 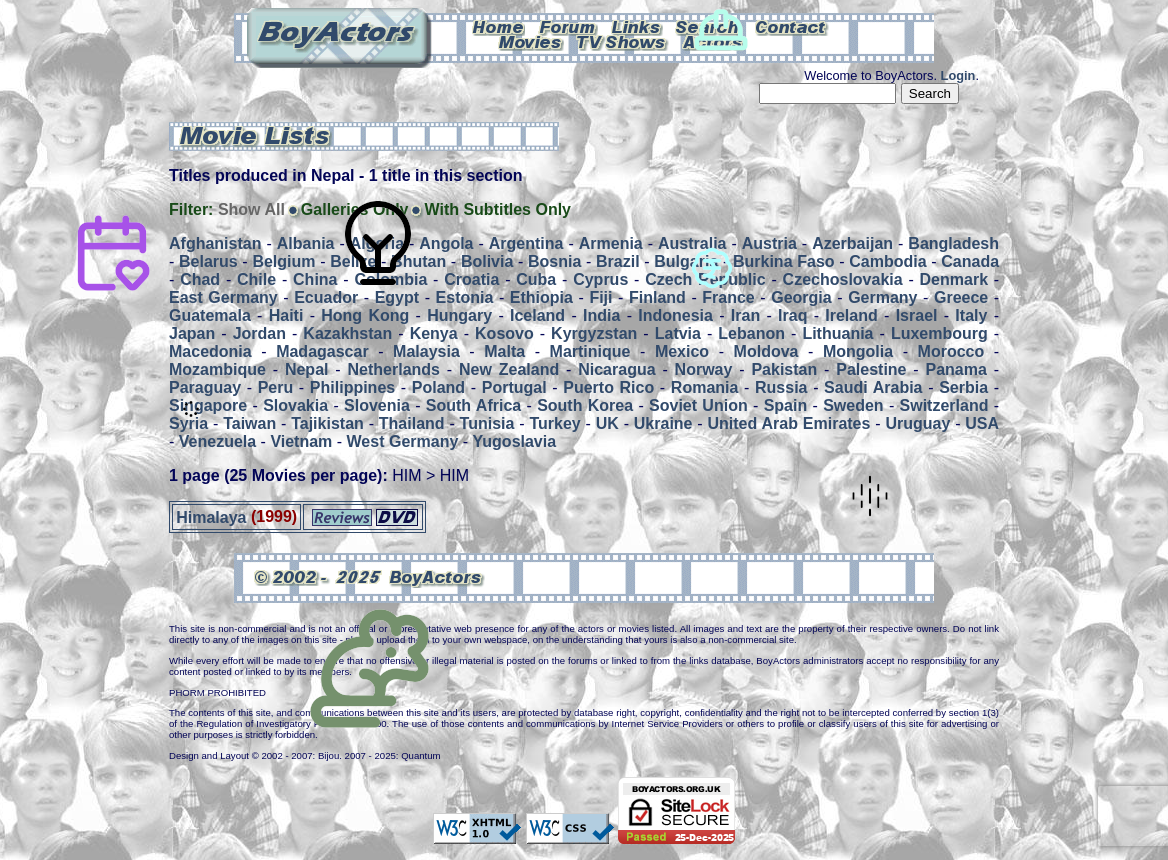 What do you see at coordinates (378, 243) in the screenshot?
I see `toggle light mode or brightness settings` at bounding box center [378, 243].